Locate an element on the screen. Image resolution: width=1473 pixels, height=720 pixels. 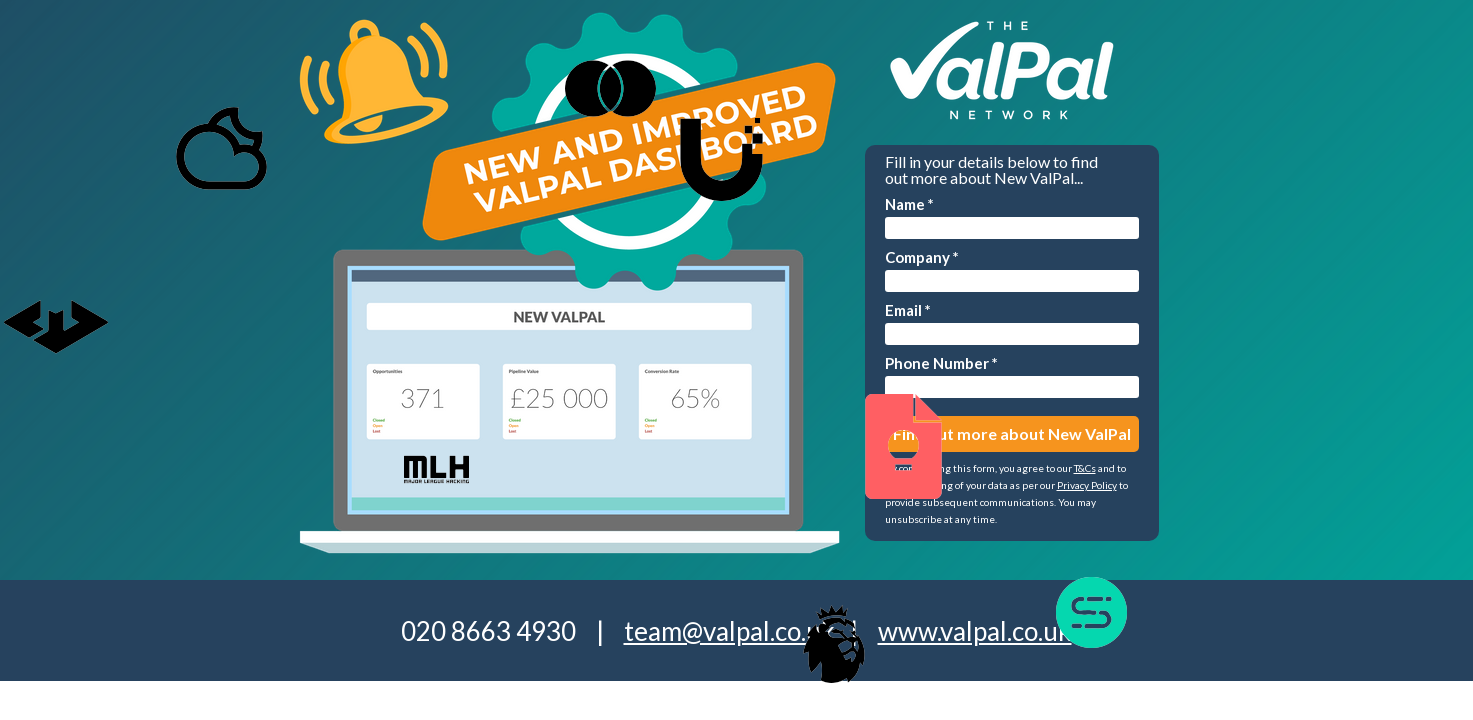
open google keep app is located at coordinates (903, 446).